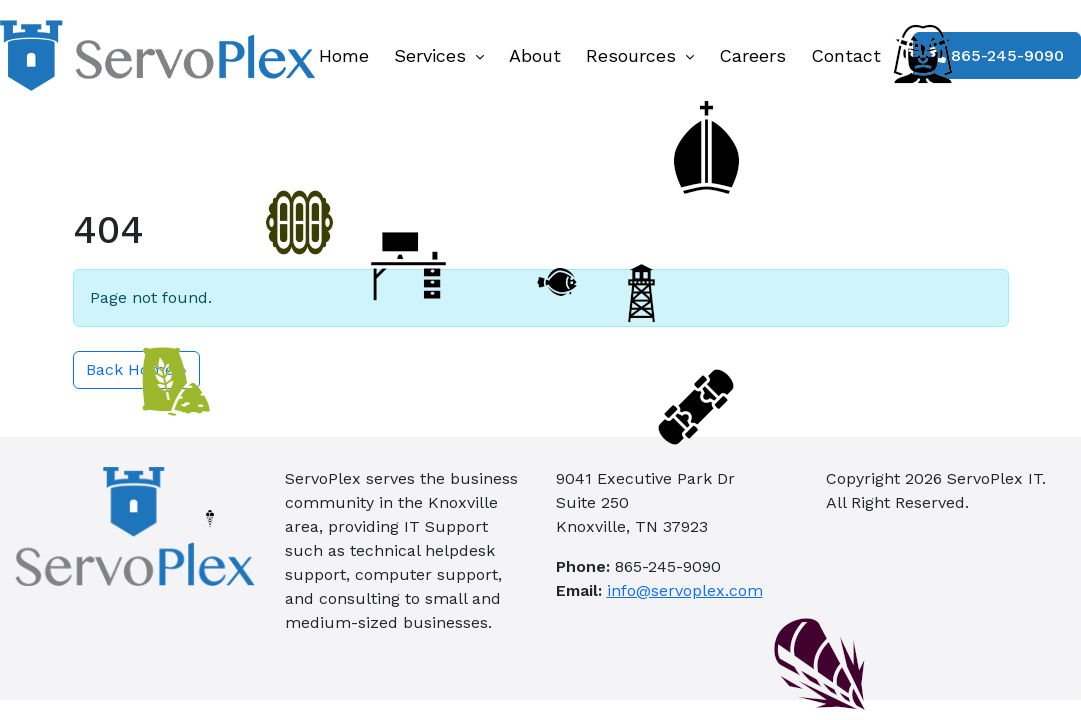 This screenshot has height=720, width=1081. What do you see at coordinates (408, 258) in the screenshot?
I see `access workspace or office settings` at bounding box center [408, 258].